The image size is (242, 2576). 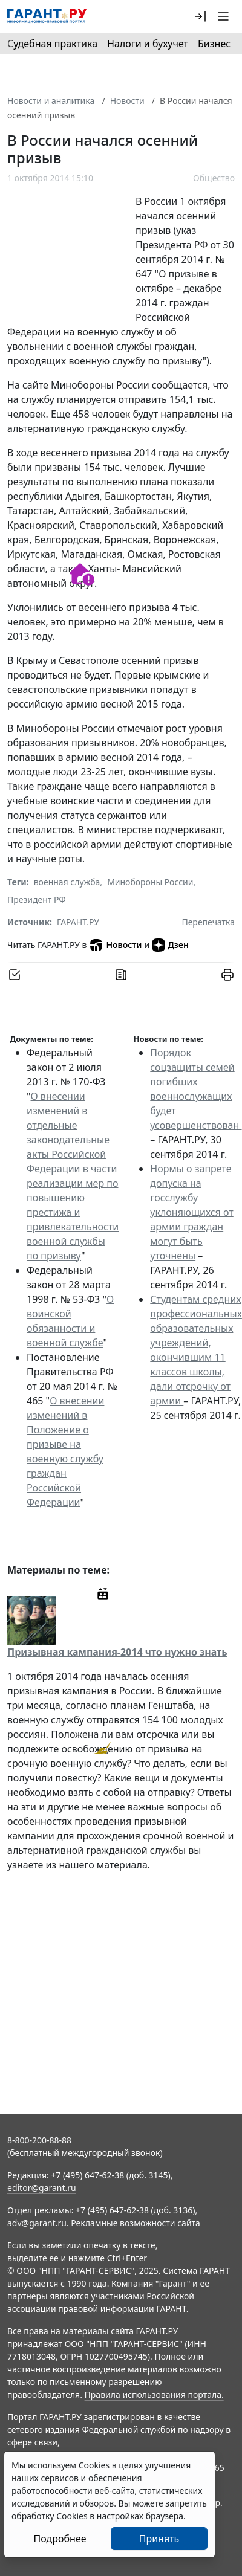 What do you see at coordinates (103, 1748) in the screenshot?
I see `pied piper brand logo` at bounding box center [103, 1748].